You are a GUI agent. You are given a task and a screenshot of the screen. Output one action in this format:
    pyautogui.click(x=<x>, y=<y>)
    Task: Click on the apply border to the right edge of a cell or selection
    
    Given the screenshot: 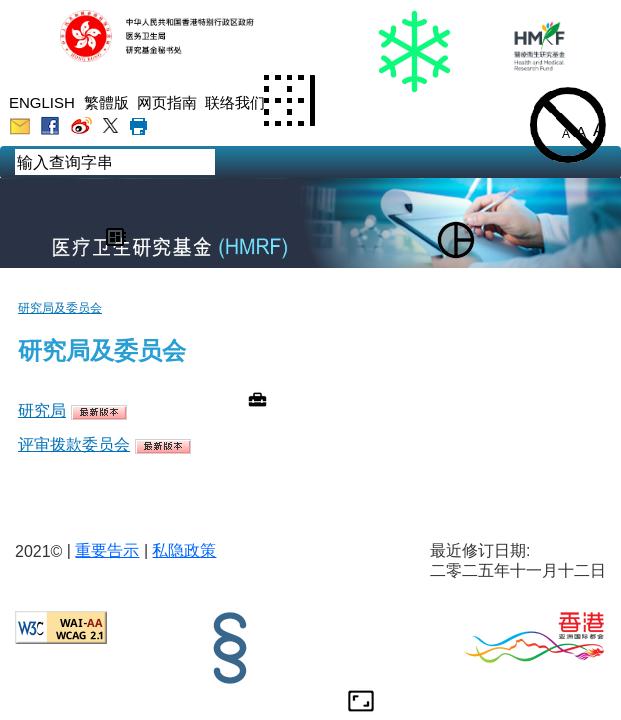 What is the action you would take?
    pyautogui.click(x=289, y=100)
    